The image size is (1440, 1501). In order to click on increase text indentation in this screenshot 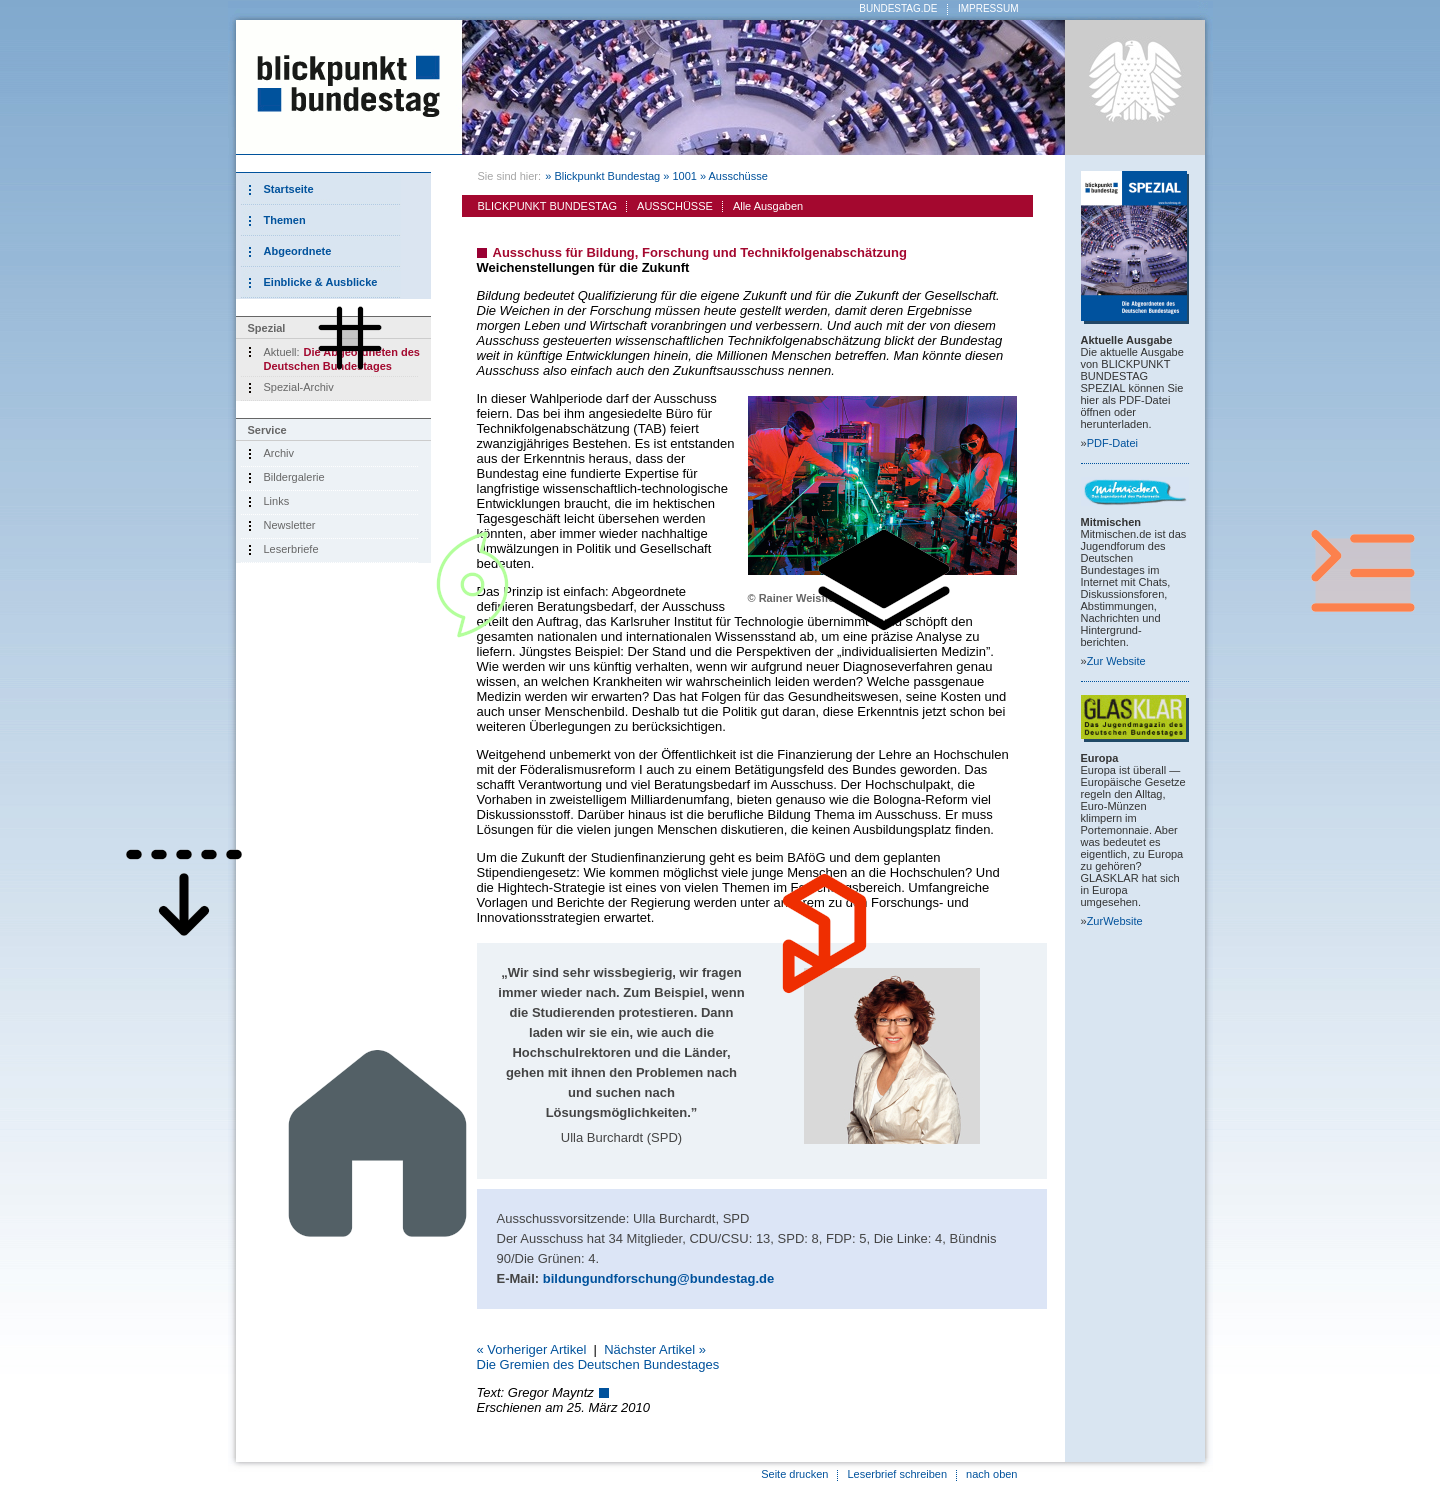, I will do `click(1363, 573)`.